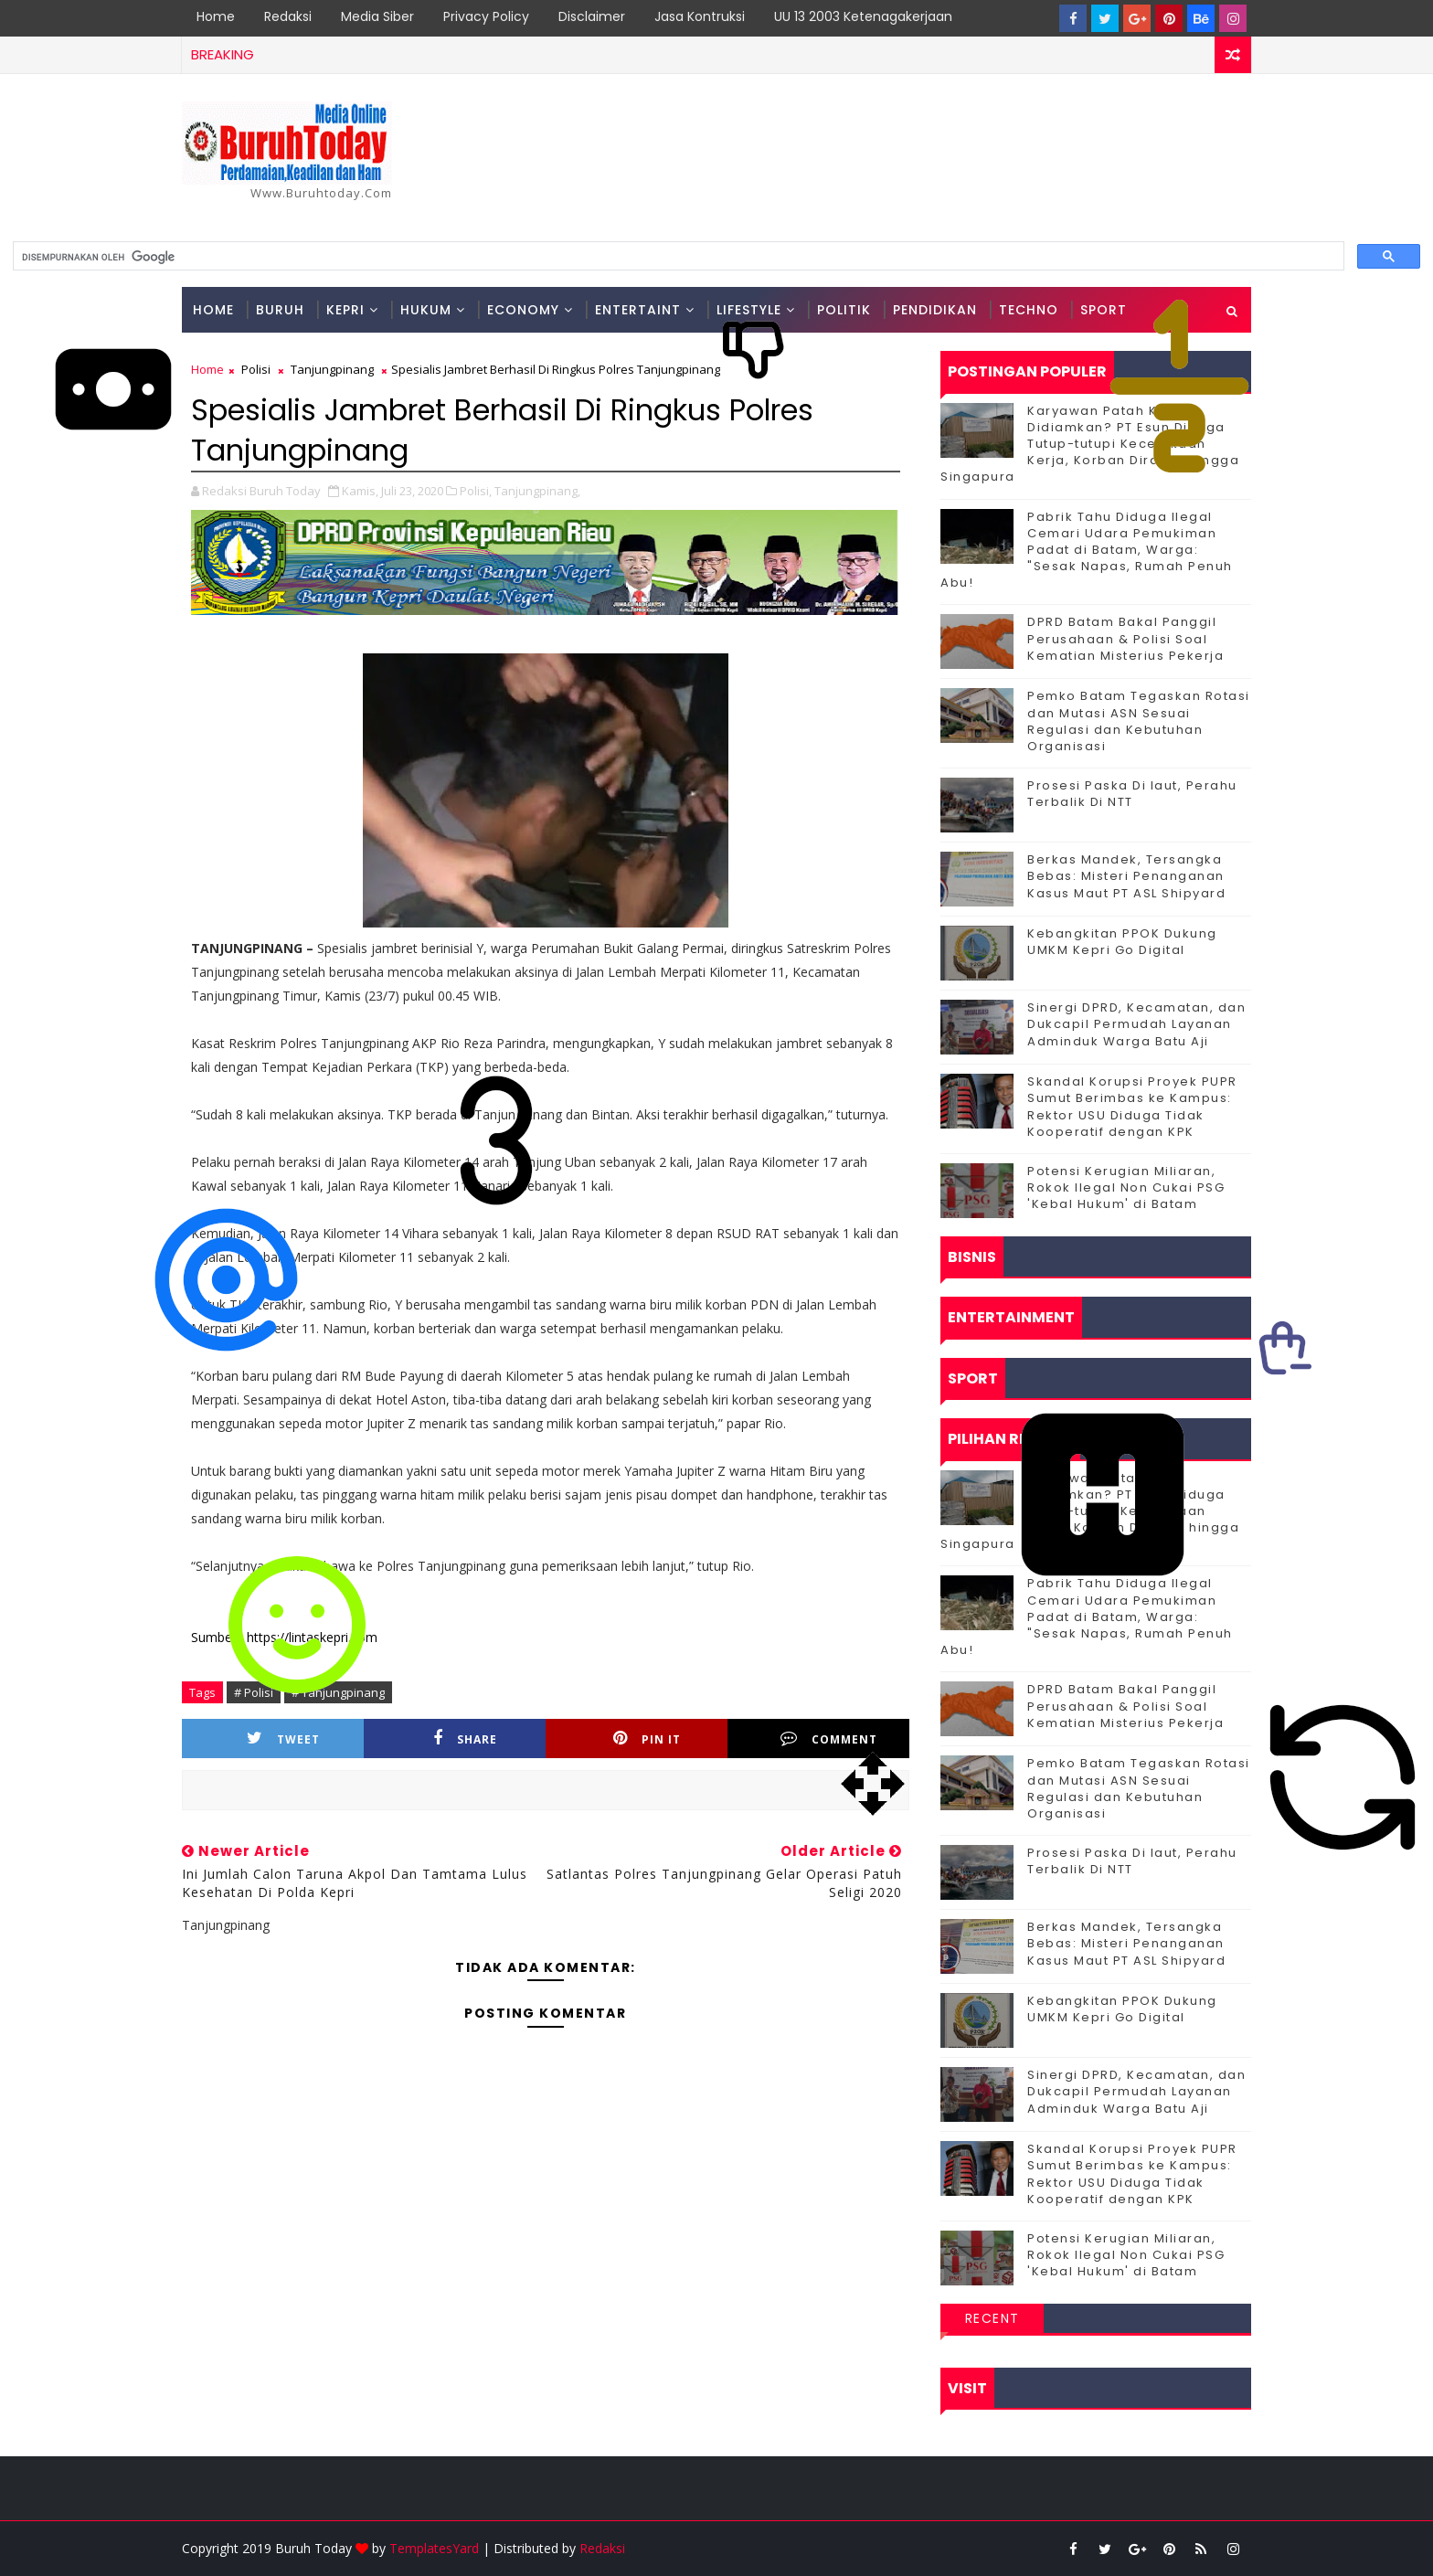 The height and width of the screenshot is (2576, 1433). Describe the element at coordinates (226, 1279) in the screenshot. I see `mailgun email service integration` at that location.